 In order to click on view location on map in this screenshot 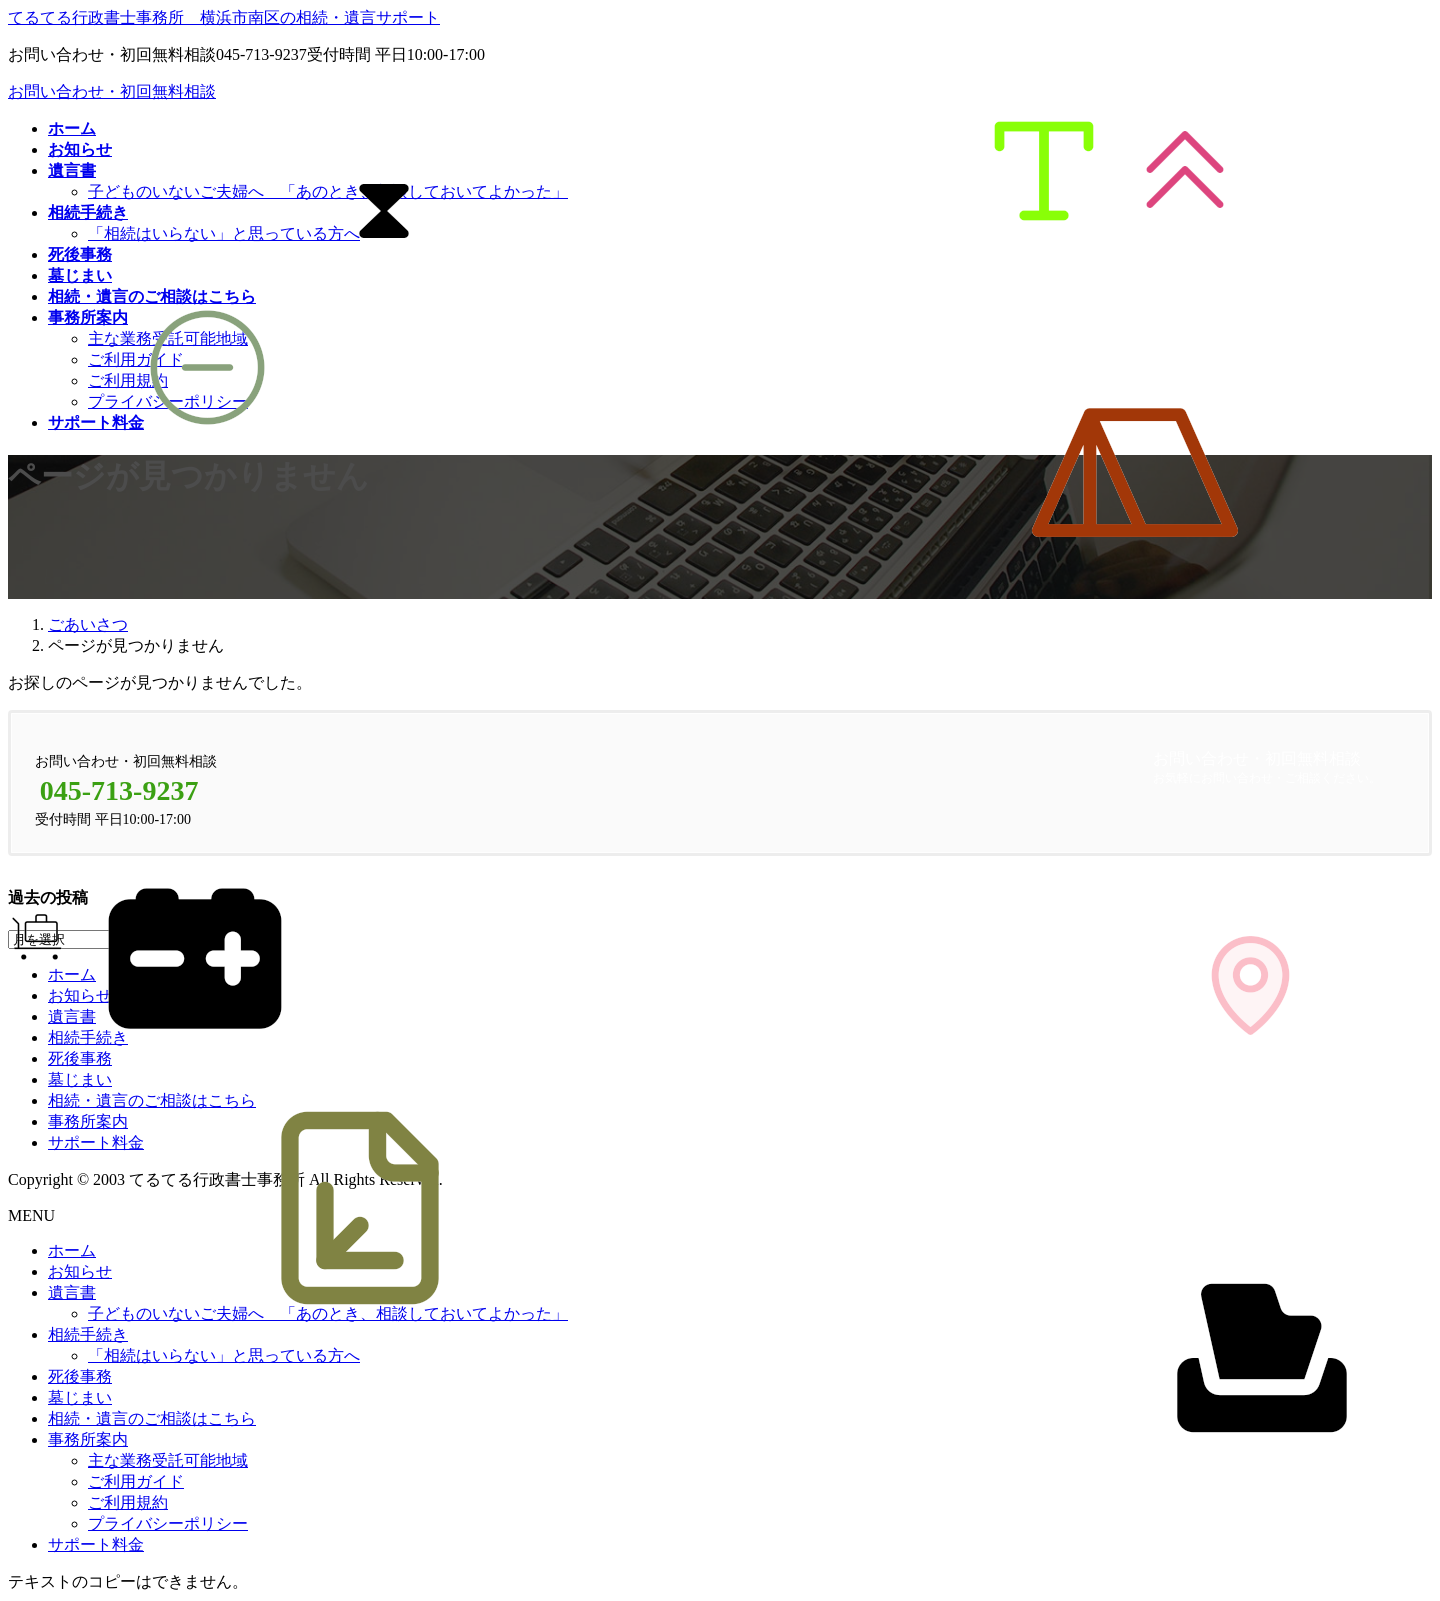, I will do `click(1250, 985)`.